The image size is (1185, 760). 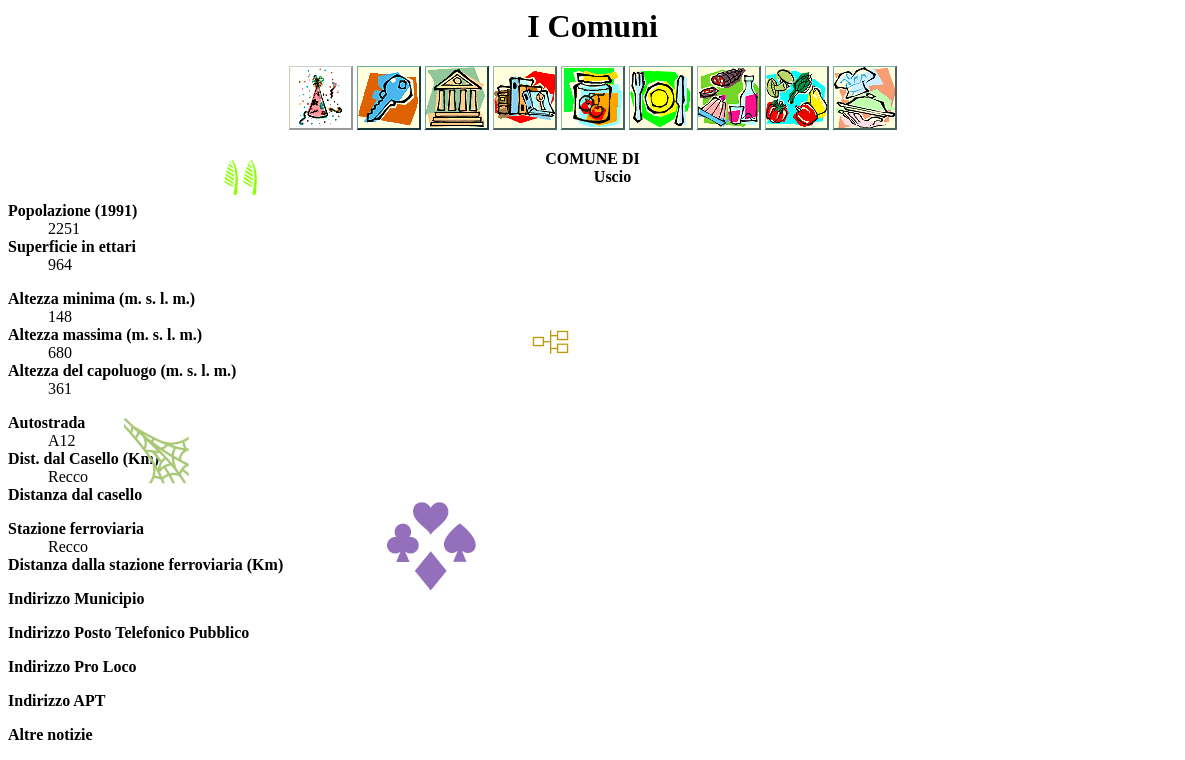 What do you see at coordinates (156, 451) in the screenshot?
I see `activate web spit ability` at bounding box center [156, 451].